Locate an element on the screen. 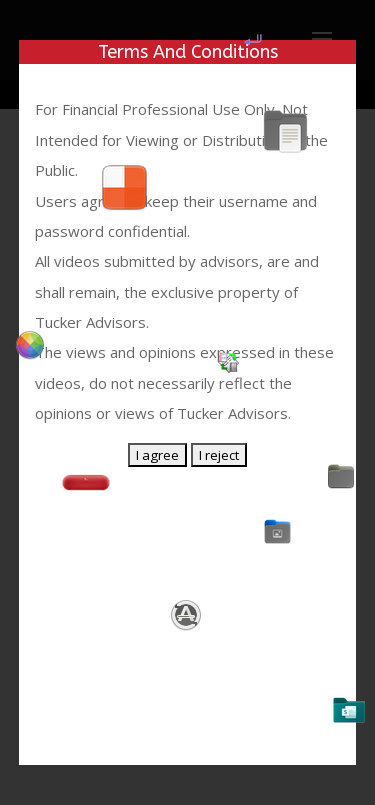  open the software updater application is located at coordinates (186, 615).